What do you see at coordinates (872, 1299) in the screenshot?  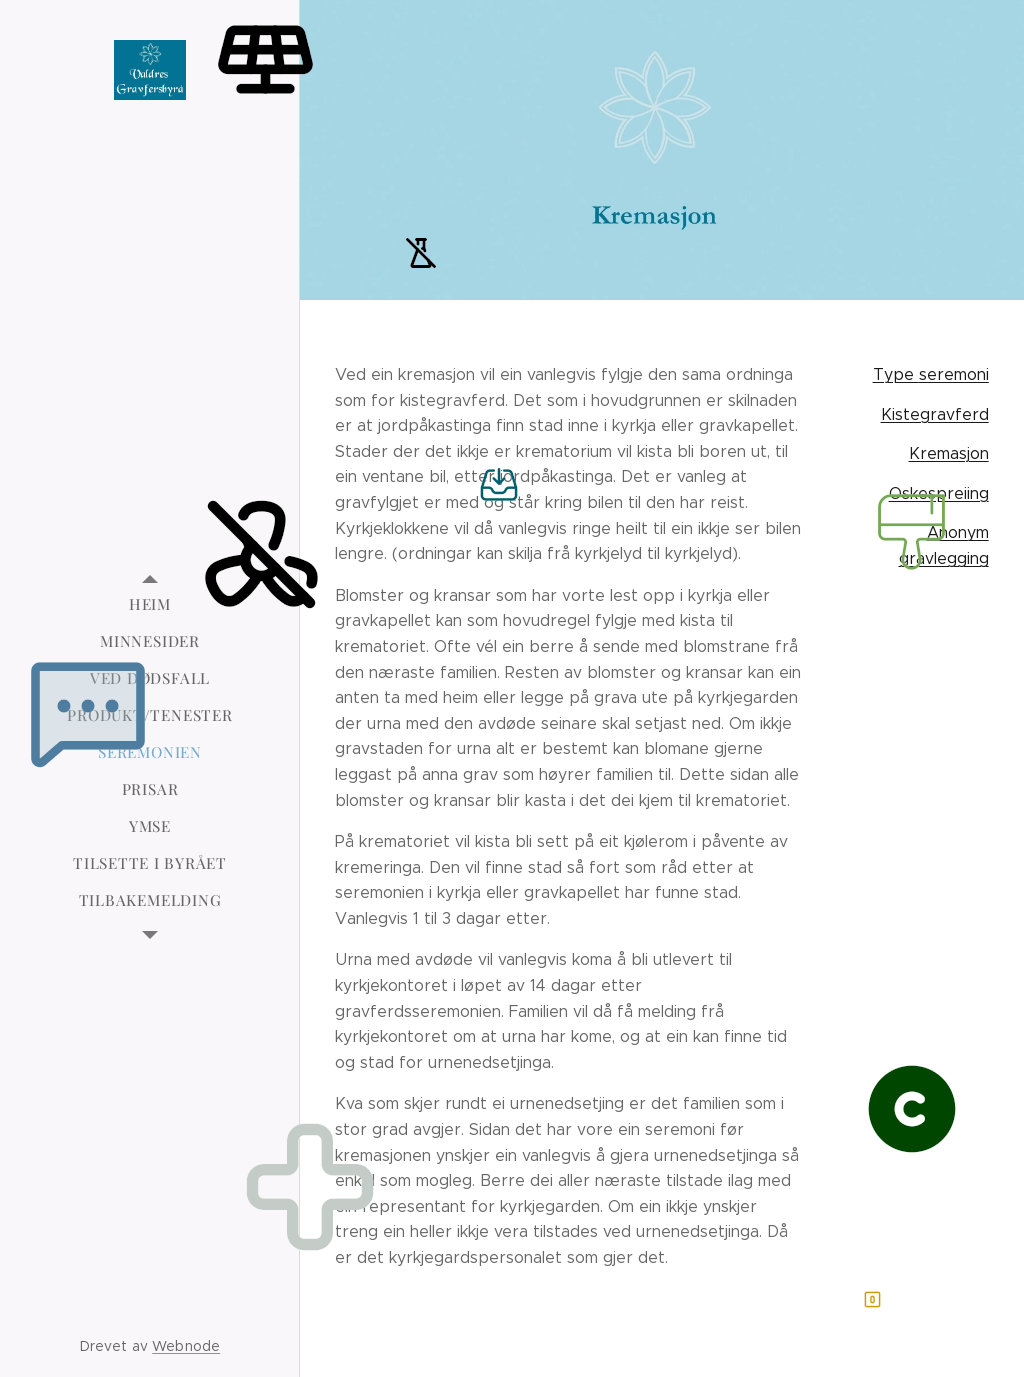 I see `indicates zero items or empty count` at bounding box center [872, 1299].